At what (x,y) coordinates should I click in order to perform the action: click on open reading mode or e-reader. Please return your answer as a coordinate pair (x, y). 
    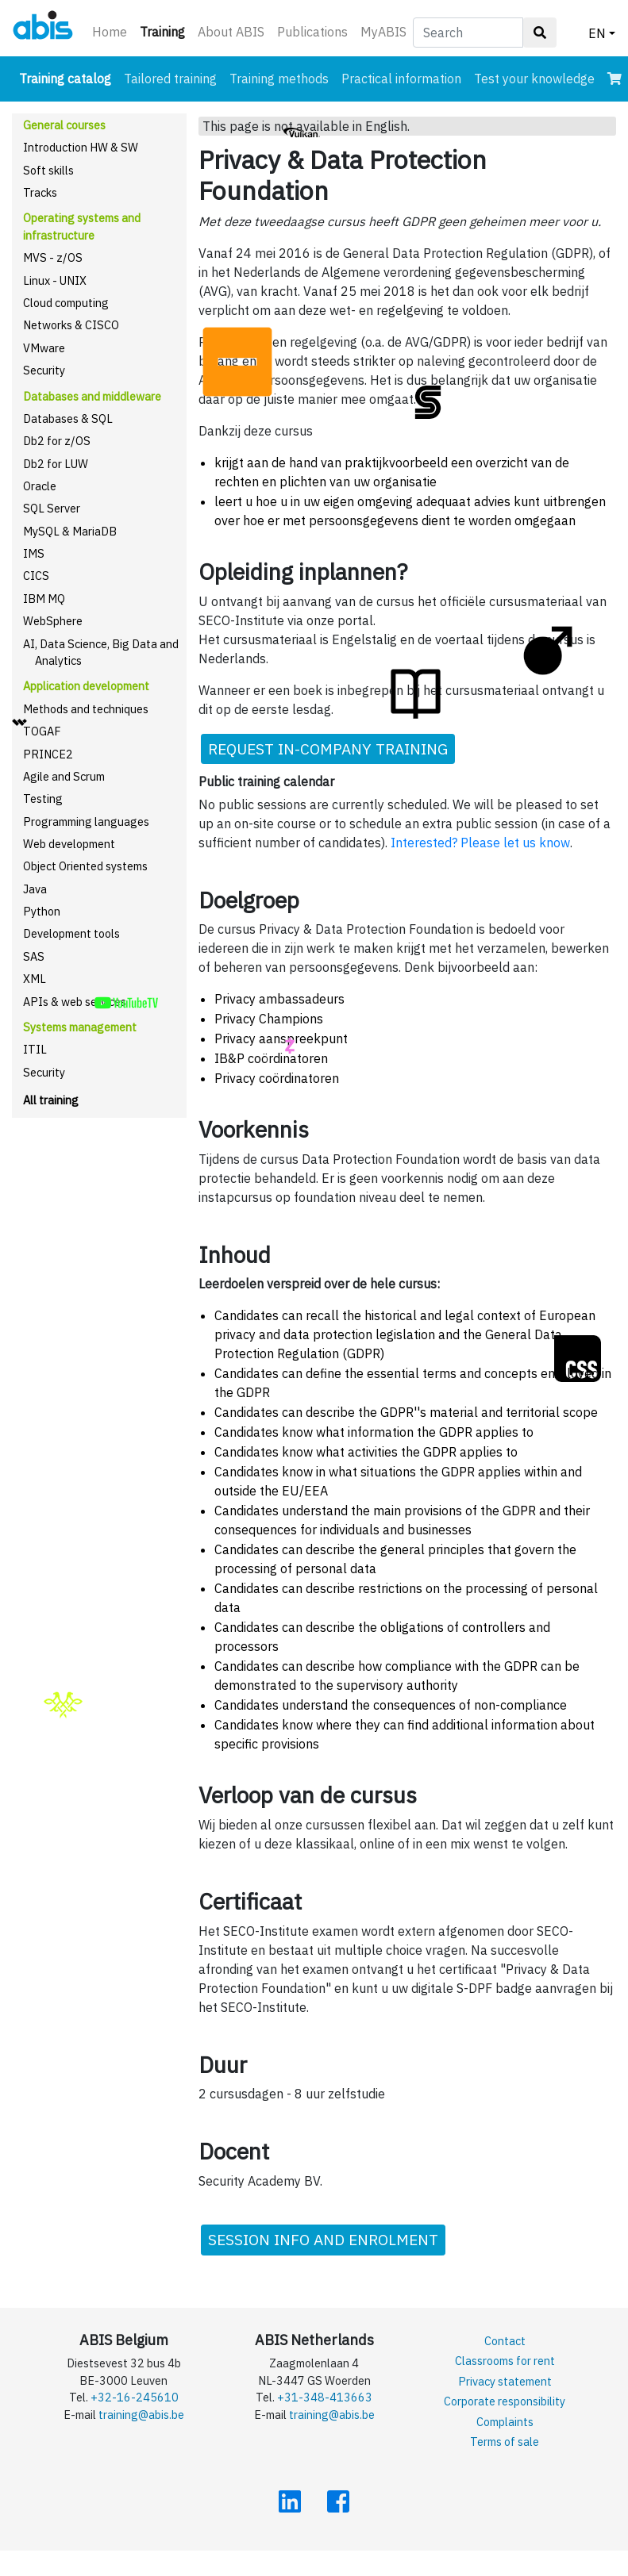
    Looking at the image, I should click on (415, 691).